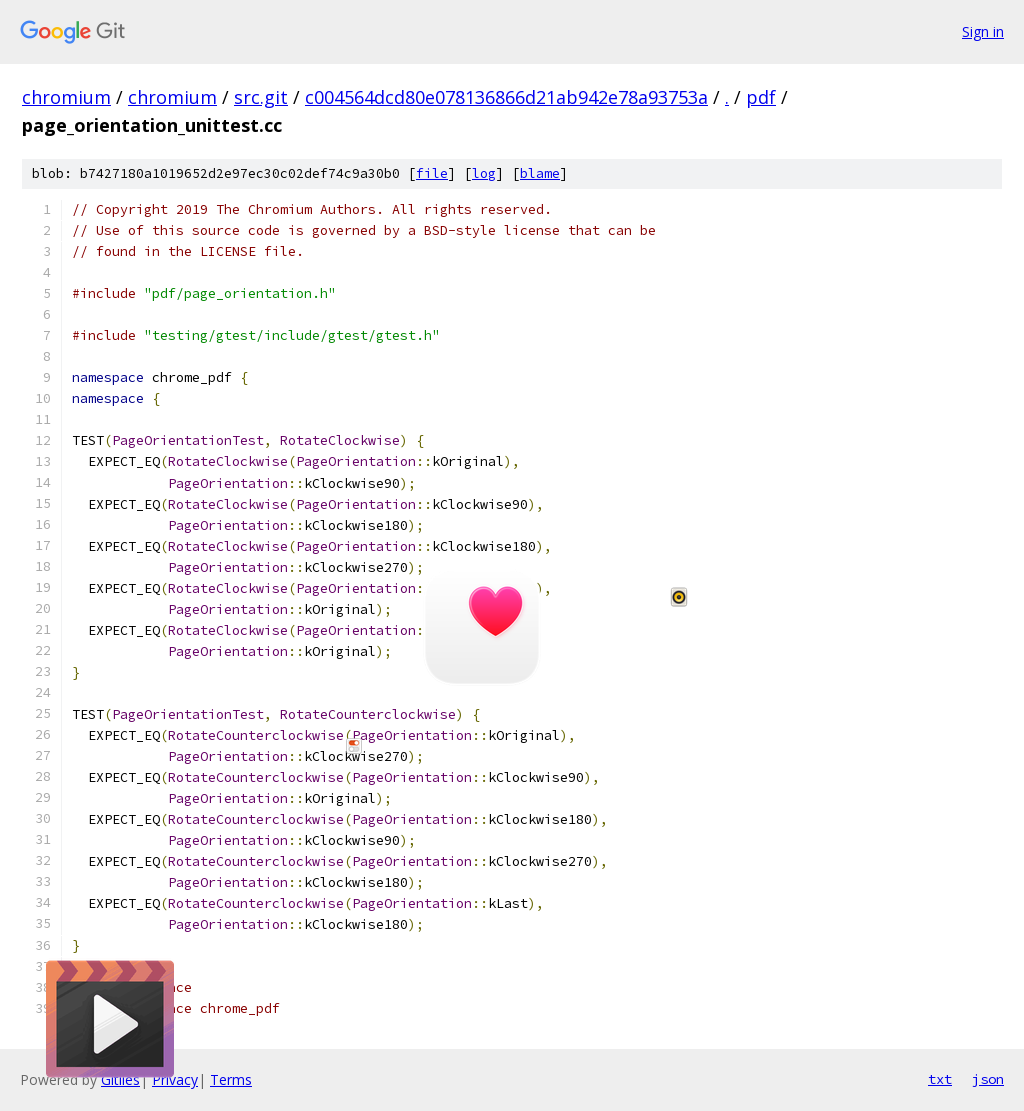 The image size is (1024, 1111). What do you see at coordinates (354, 746) in the screenshot?
I see `open unity tweak tool settings` at bounding box center [354, 746].